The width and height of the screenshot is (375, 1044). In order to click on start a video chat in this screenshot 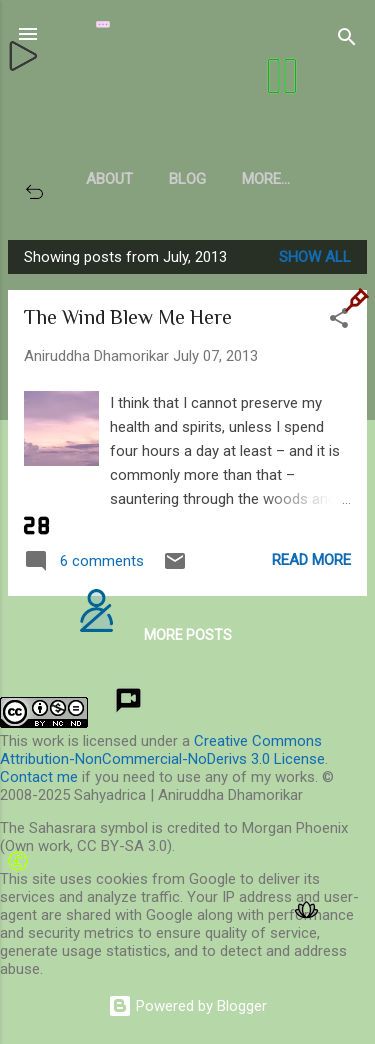, I will do `click(128, 700)`.